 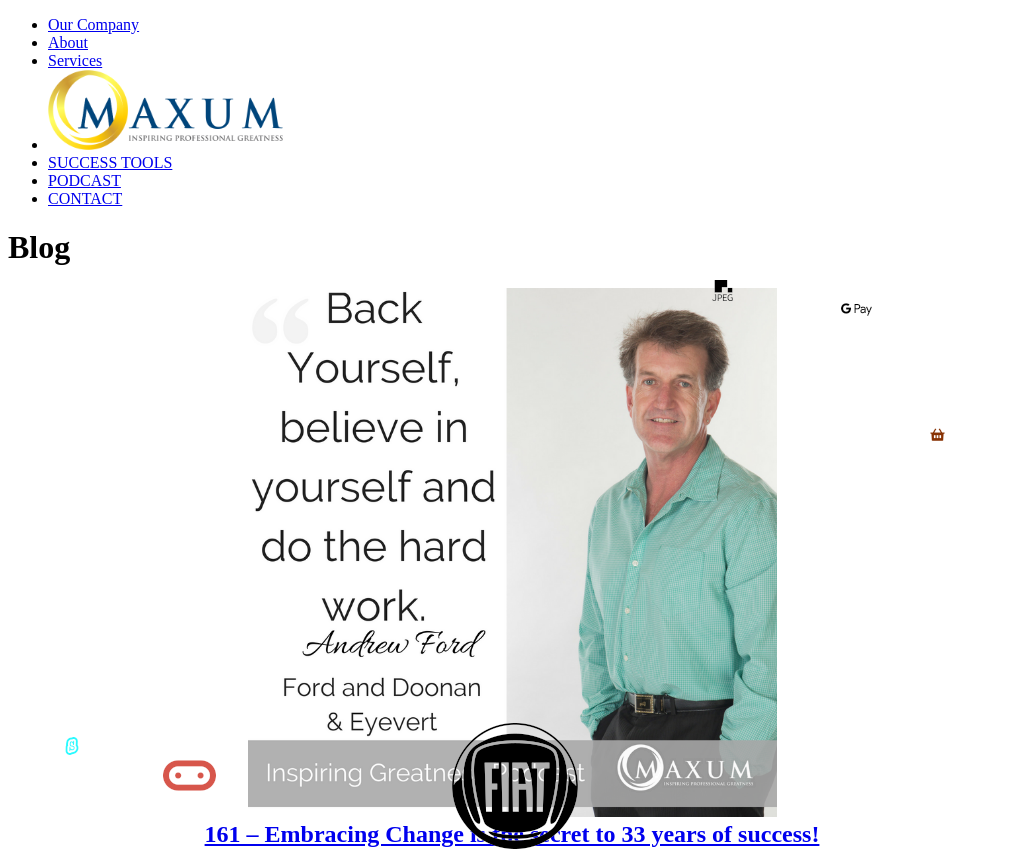 What do you see at coordinates (189, 775) in the screenshot?
I see `micro:bit brand logo` at bounding box center [189, 775].